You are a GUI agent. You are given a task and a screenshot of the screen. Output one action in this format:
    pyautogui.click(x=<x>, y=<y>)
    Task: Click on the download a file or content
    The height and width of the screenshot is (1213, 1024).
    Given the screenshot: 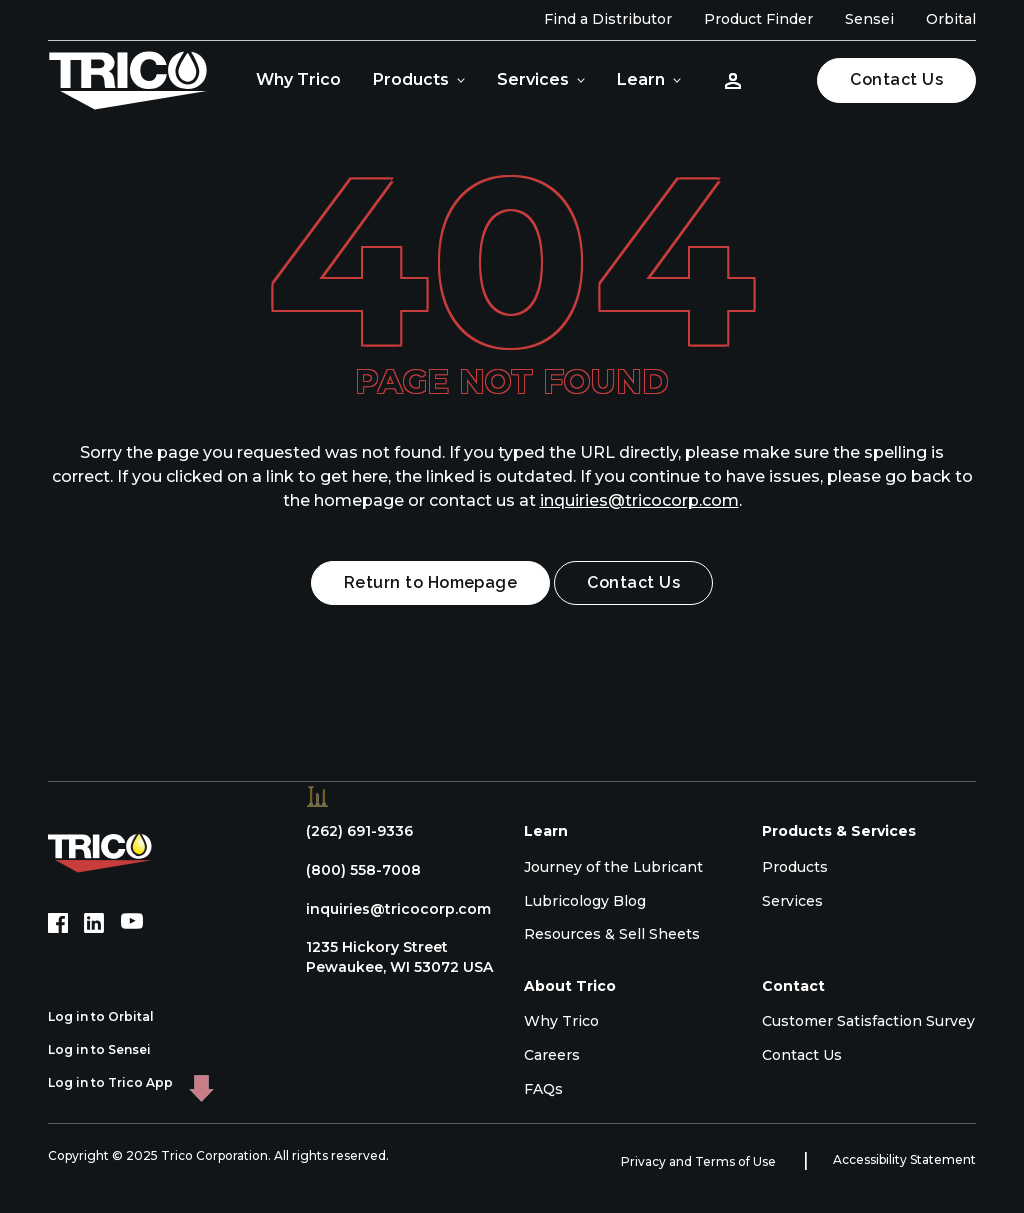 What is the action you would take?
    pyautogui.click(x=201, y=1088)
    